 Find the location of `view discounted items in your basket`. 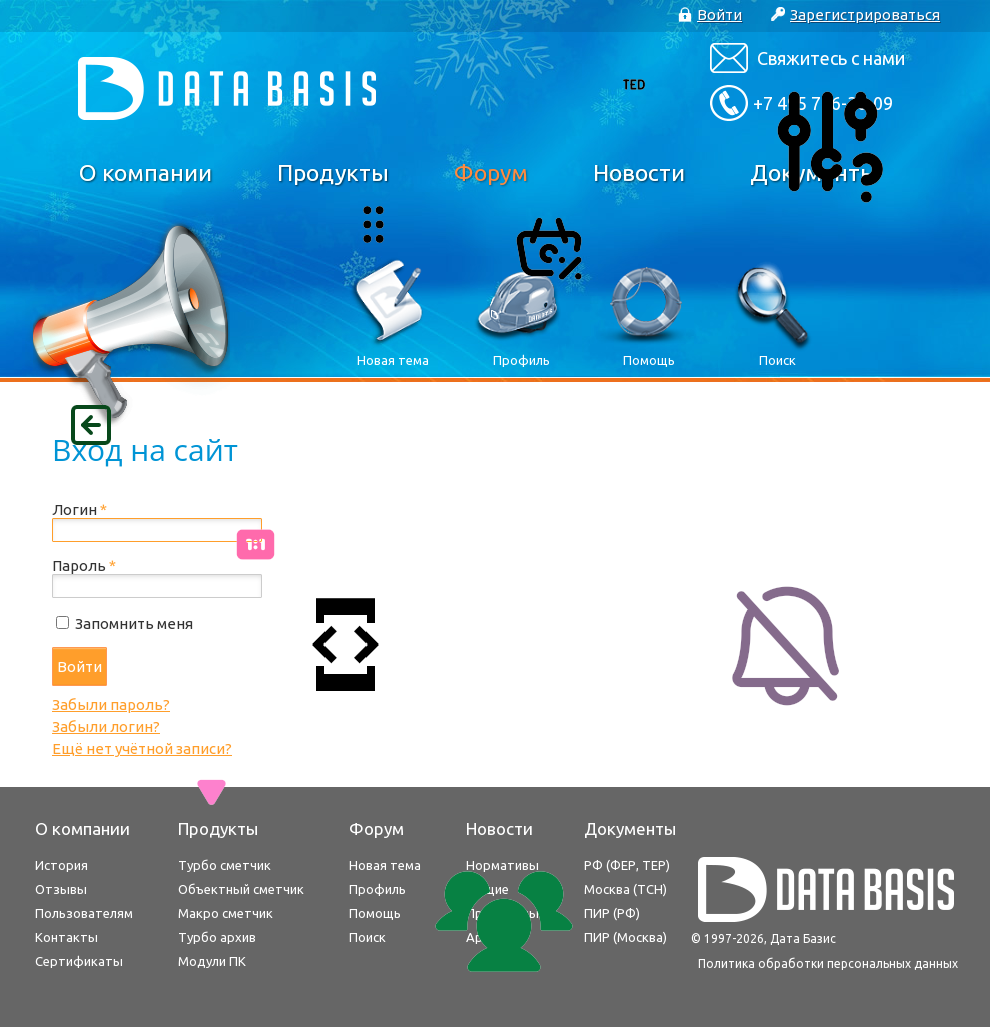

view discounted items in your basket is located at coordinates (549, 247).